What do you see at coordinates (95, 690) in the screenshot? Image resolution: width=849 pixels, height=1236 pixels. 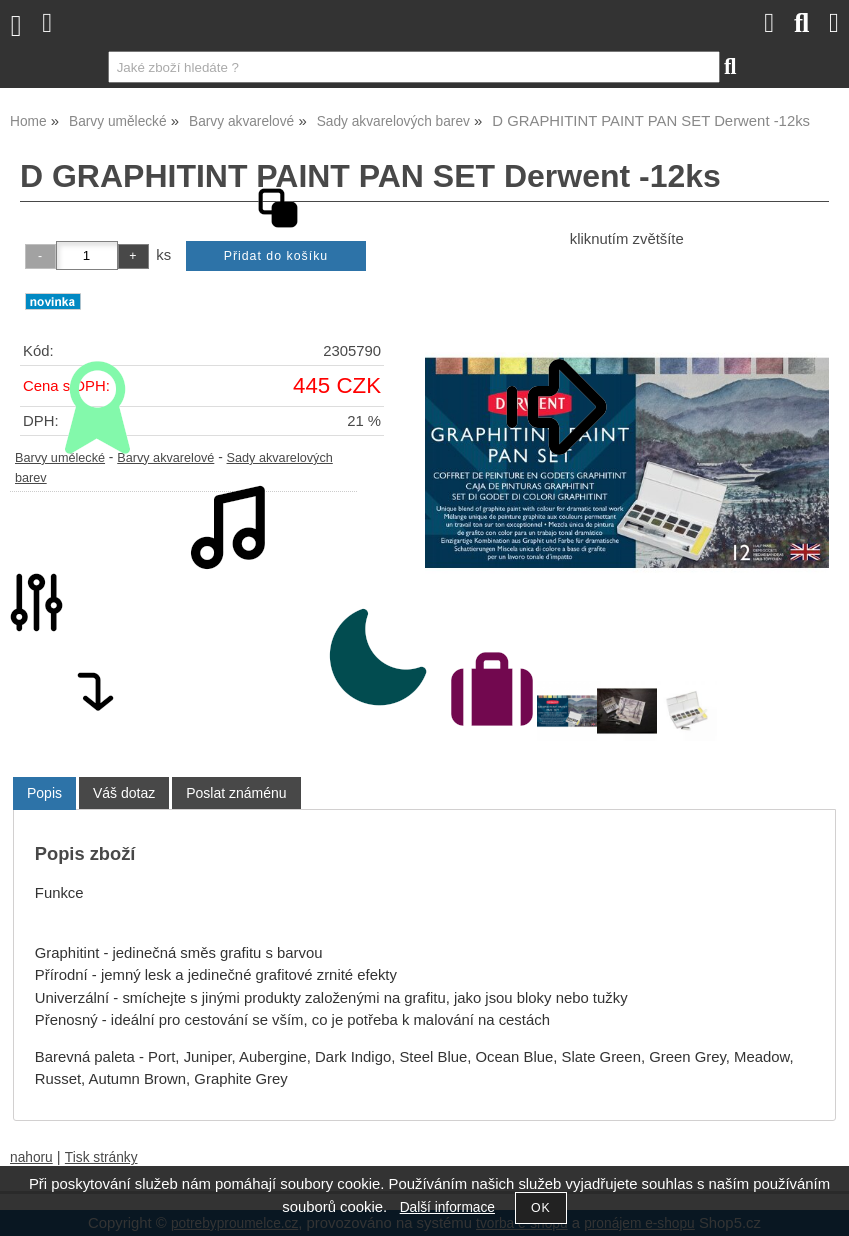 I see `navigate to the next line or section below` at bounding box center [95, 690].